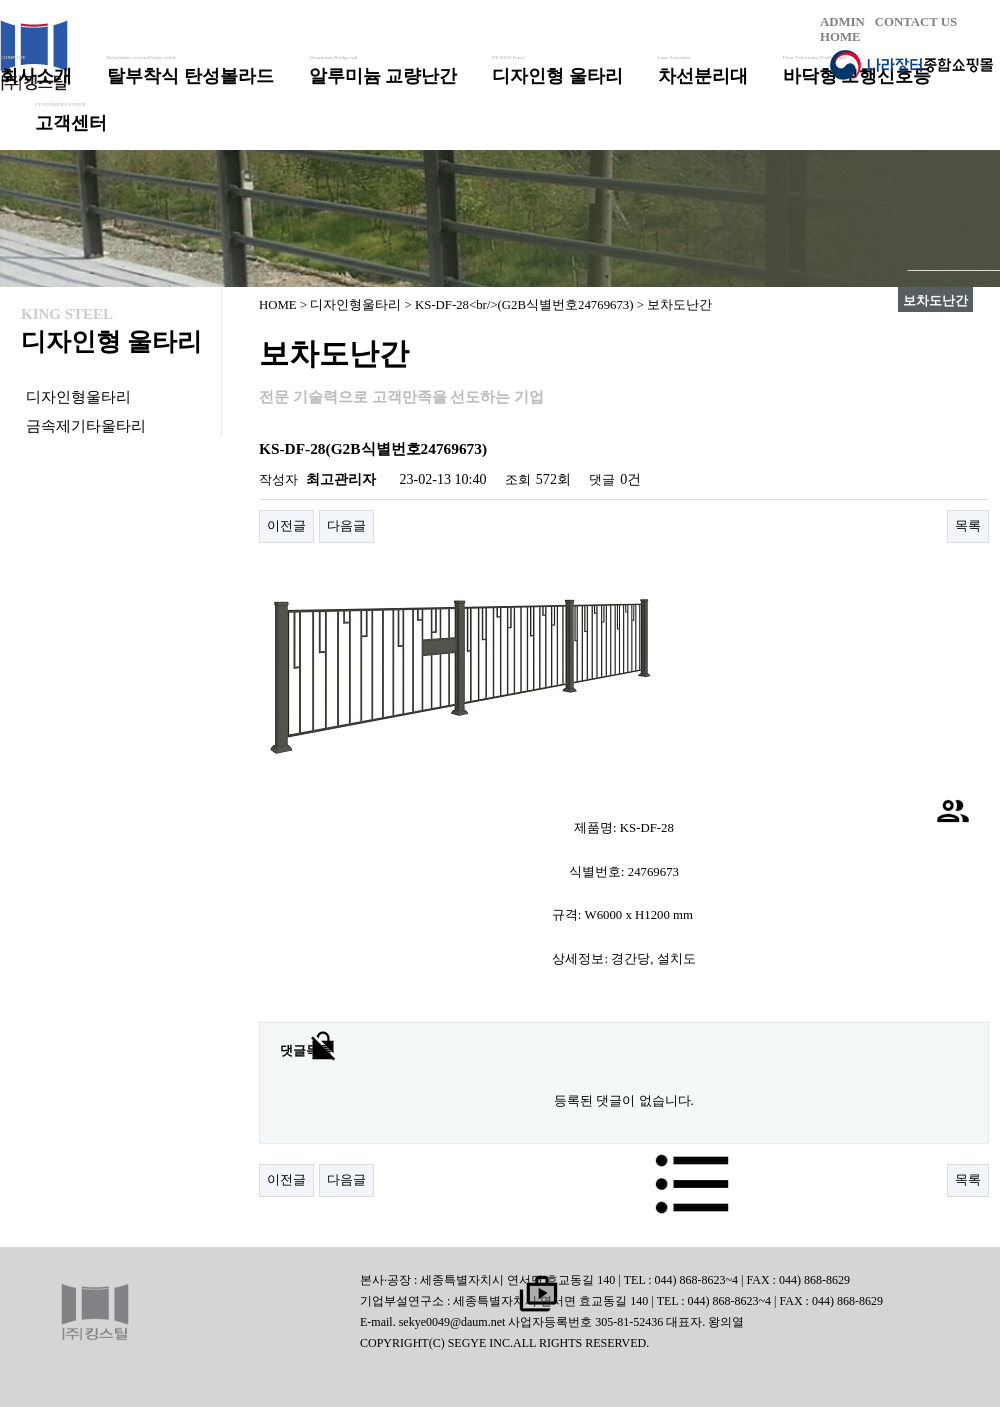  I want to click on indicates an unencrypted or insecure email connection, so click(323, 1046).